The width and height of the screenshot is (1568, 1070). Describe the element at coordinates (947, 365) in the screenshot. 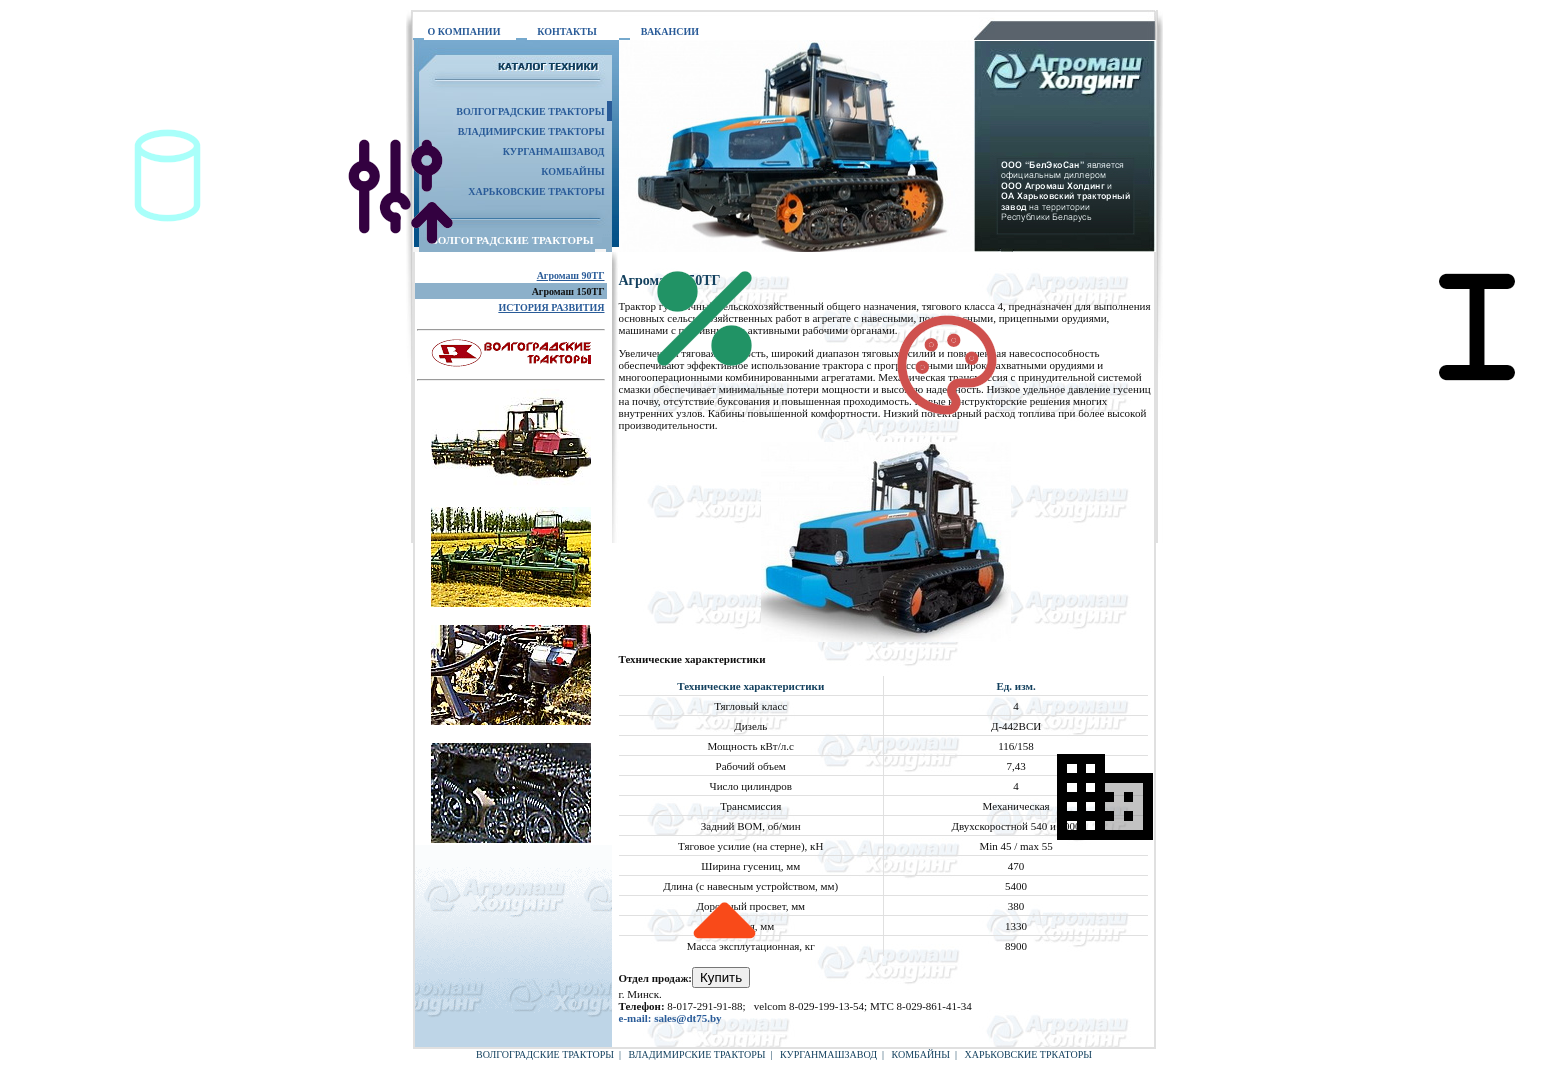

I see `access color or theme settings` at that location.